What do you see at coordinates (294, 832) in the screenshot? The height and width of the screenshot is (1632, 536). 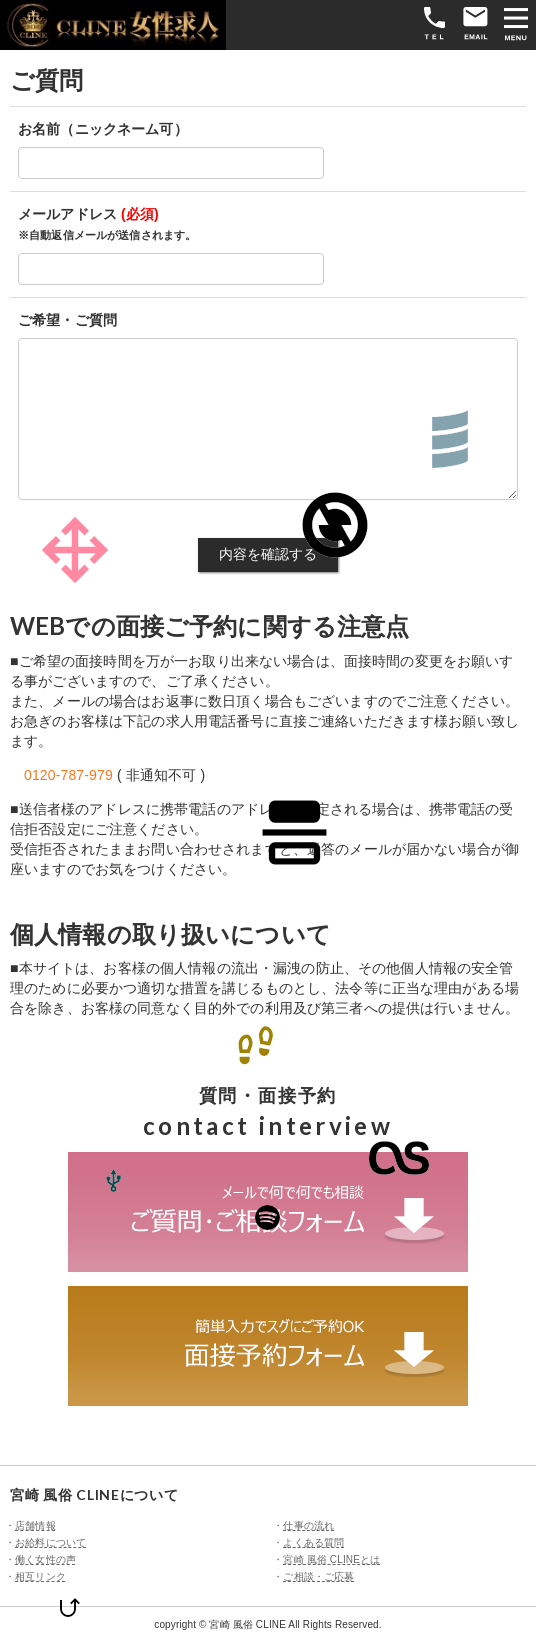 I see `flip content vertically` at bounding box center [294, 832].